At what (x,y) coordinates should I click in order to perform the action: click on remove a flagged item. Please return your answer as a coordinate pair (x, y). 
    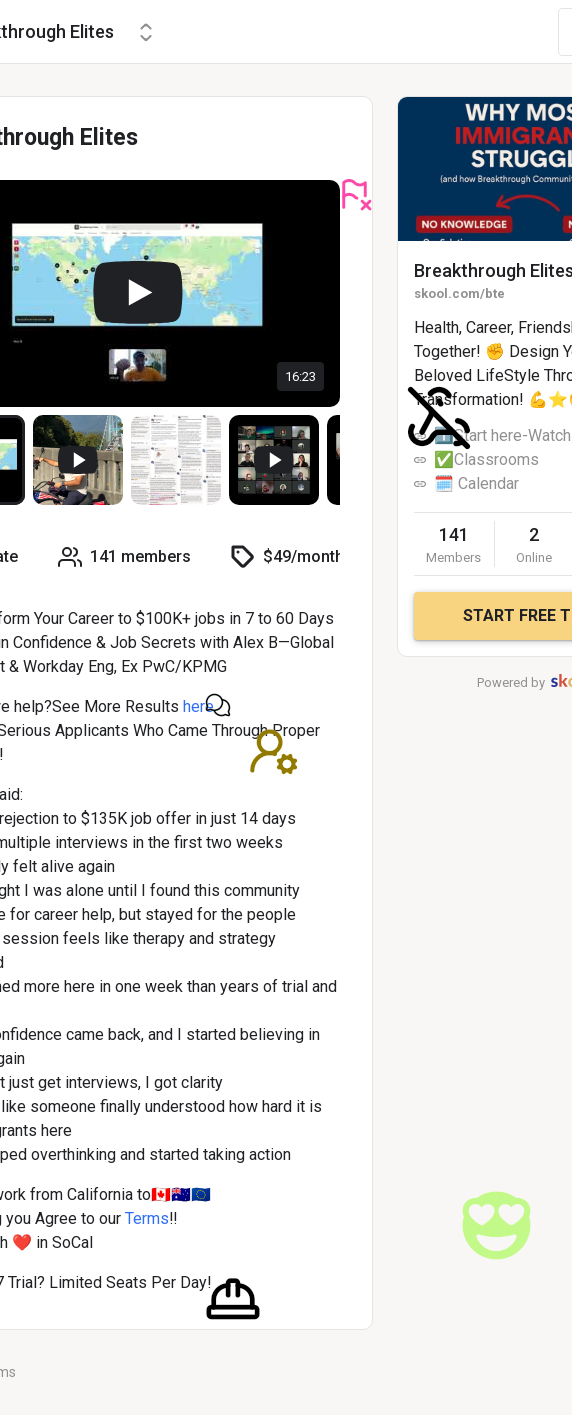
    Looking at the image, I should click on (354, 193).